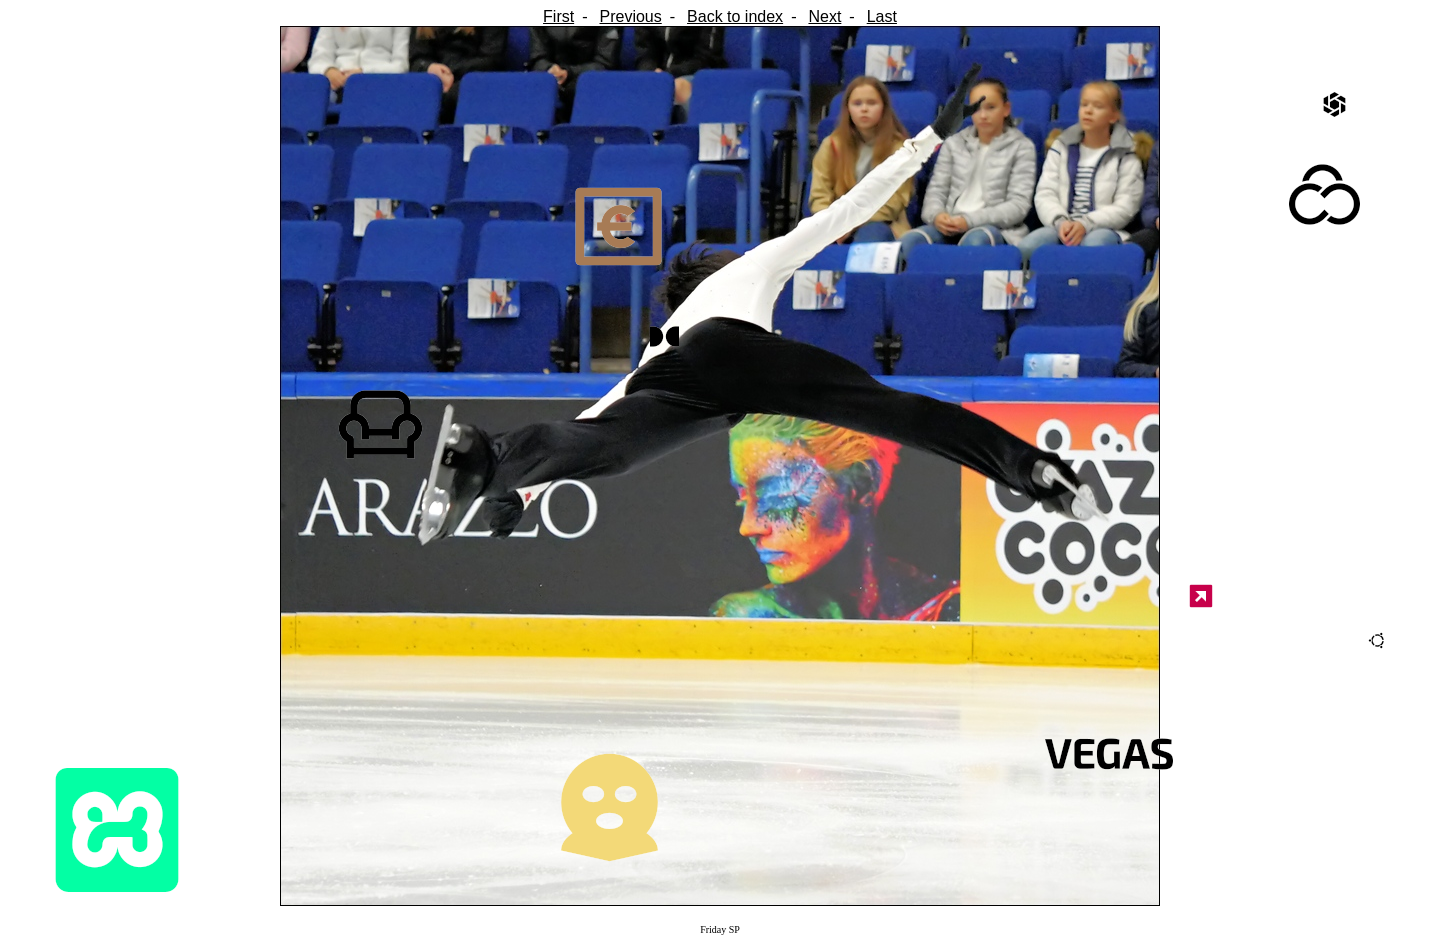 This screenshot has width=1440, height=943. What do you see at coordinates (664, 336) in the screenshot?
I see `indicates dolby audio or surround sound support` at bounding box center [664, 336].